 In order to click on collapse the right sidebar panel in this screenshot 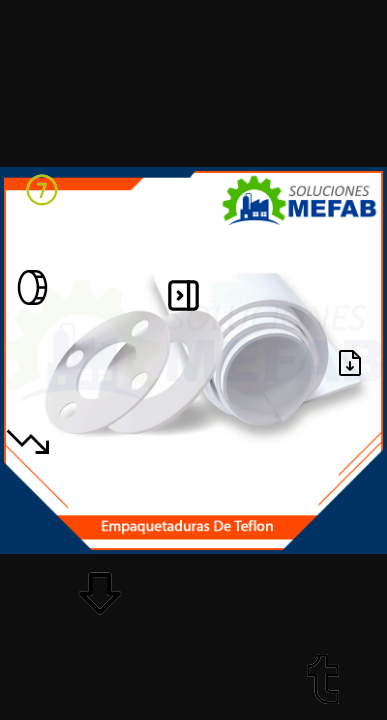, I will do `click(183, 295)`.